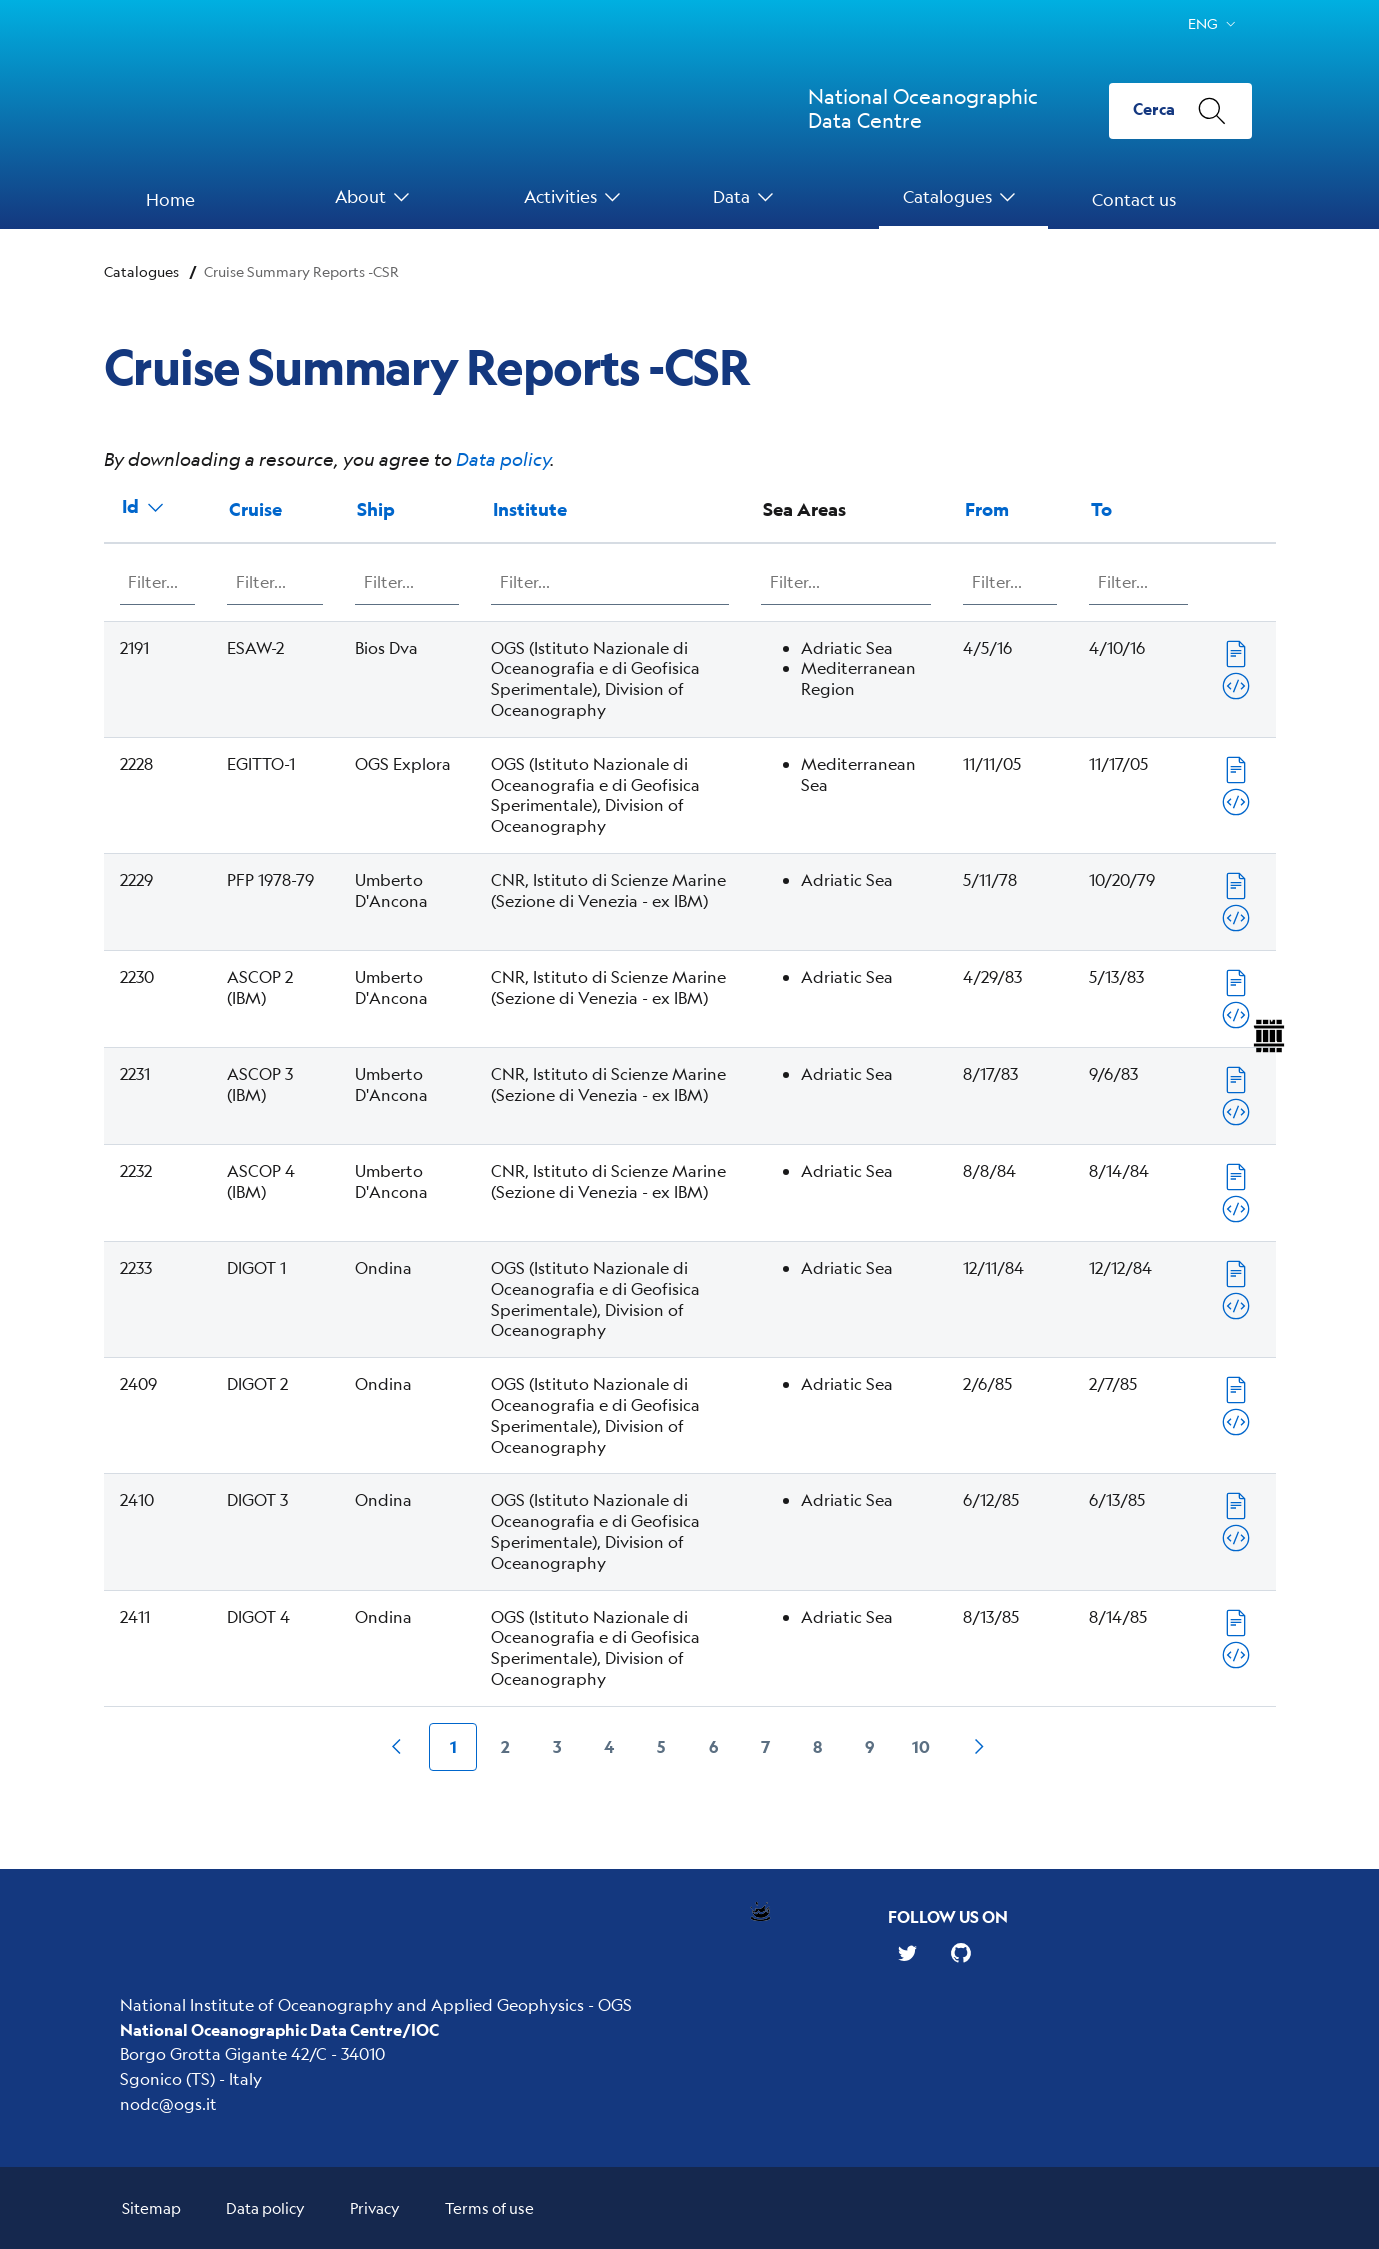 This screenshot has width=1379, height=2249. Describe the element at coordinates (1269, 1036) in the screenshot. I see `wood or lumber resources in inventory` at that location.